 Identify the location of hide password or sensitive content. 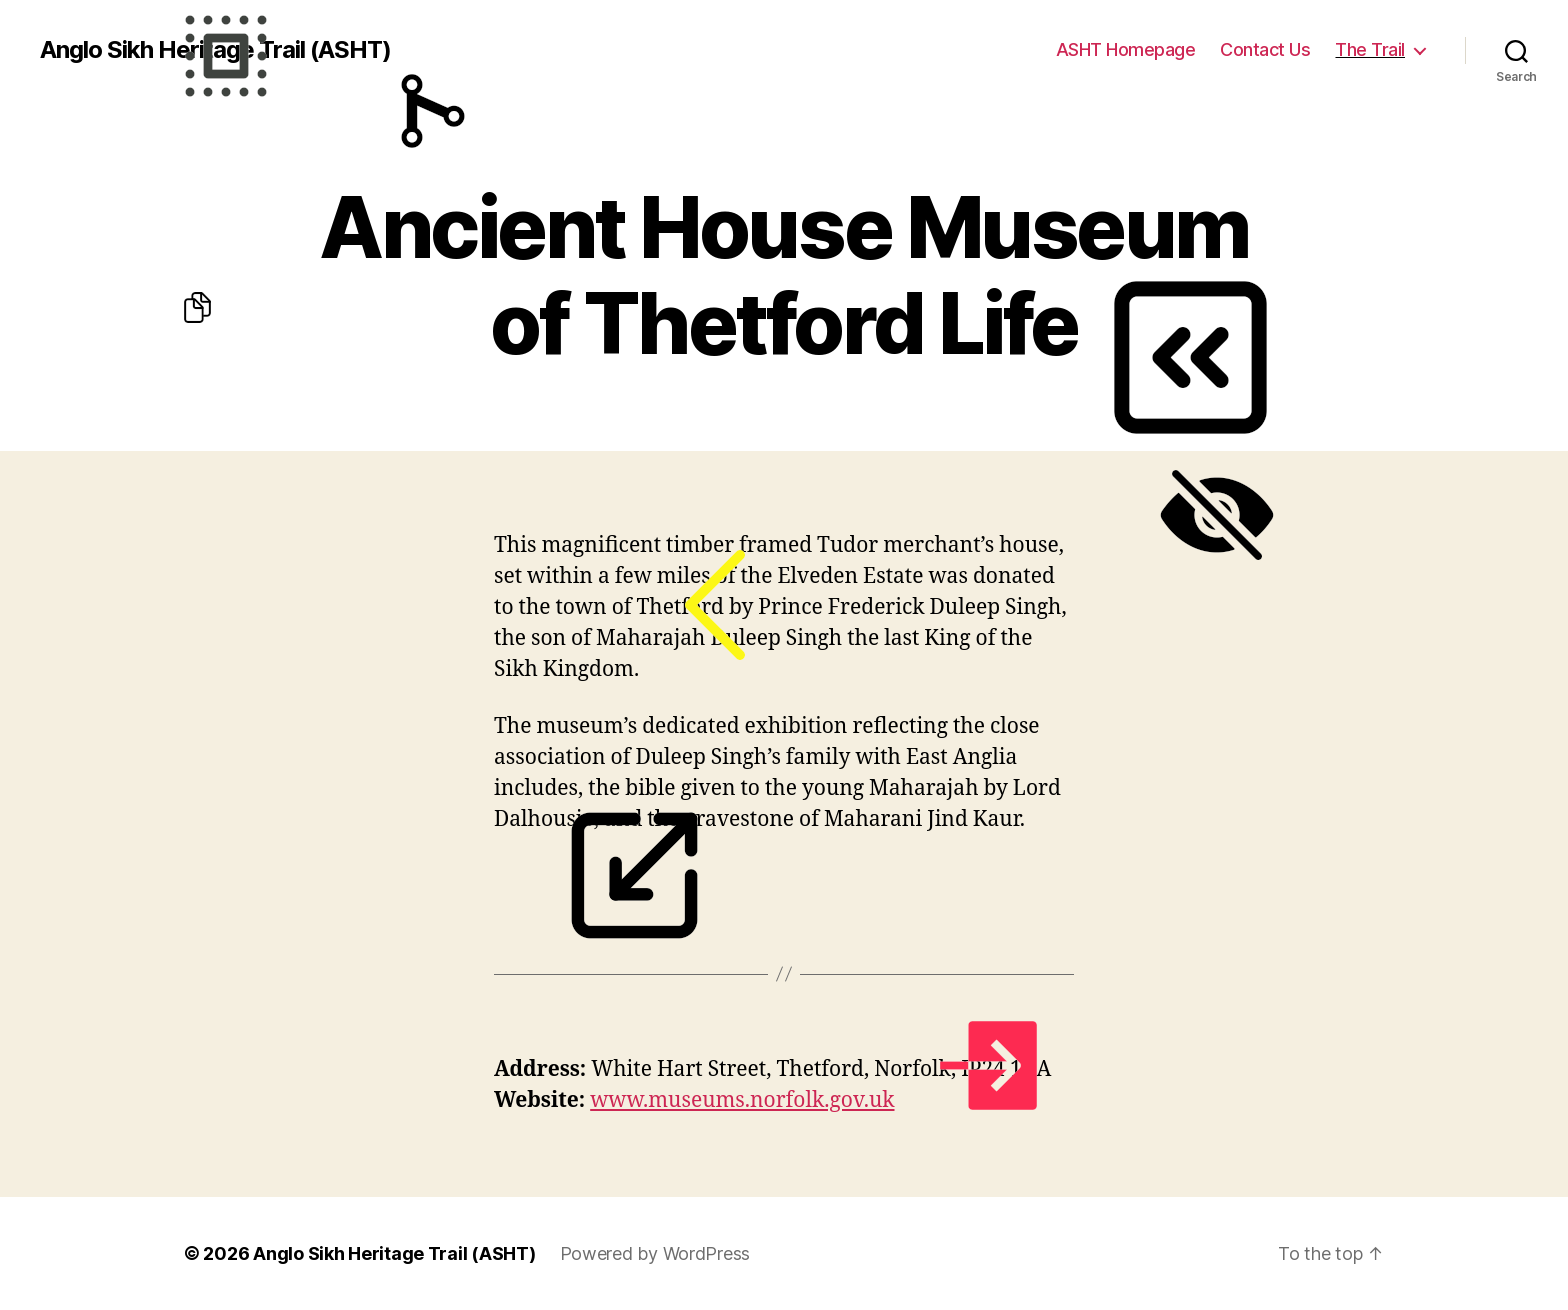
(1217, 515).